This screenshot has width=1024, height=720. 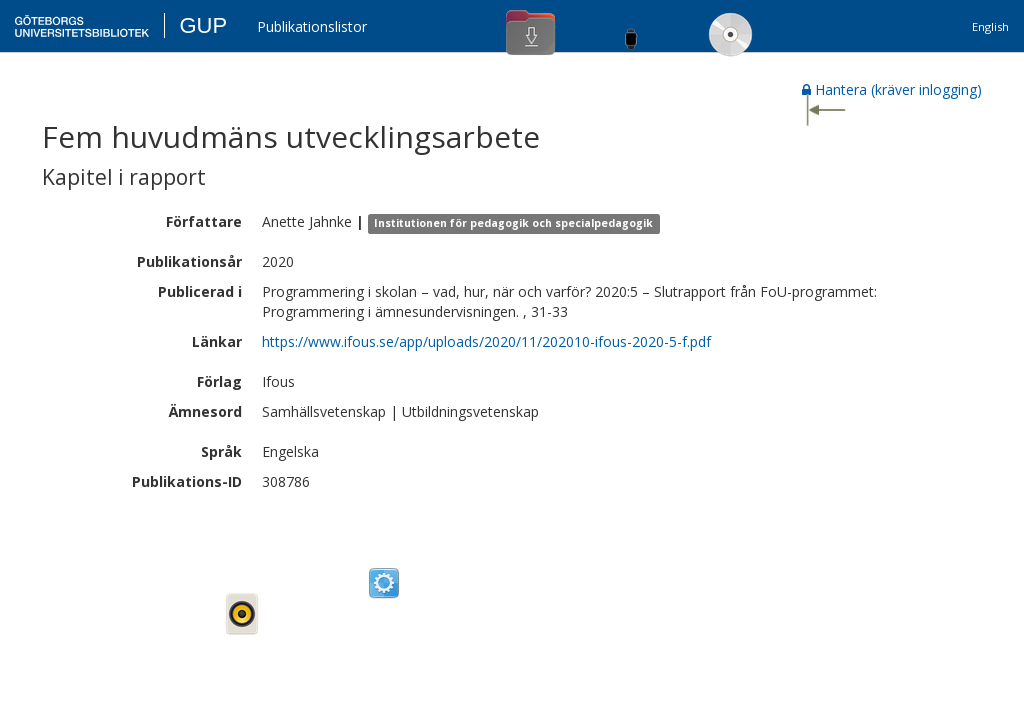 What do you see at coordinates (730, 34) in the screenshot?
I see `indicates a DVD-RW drive or rewritable disc` at bounding box center [730, 34].